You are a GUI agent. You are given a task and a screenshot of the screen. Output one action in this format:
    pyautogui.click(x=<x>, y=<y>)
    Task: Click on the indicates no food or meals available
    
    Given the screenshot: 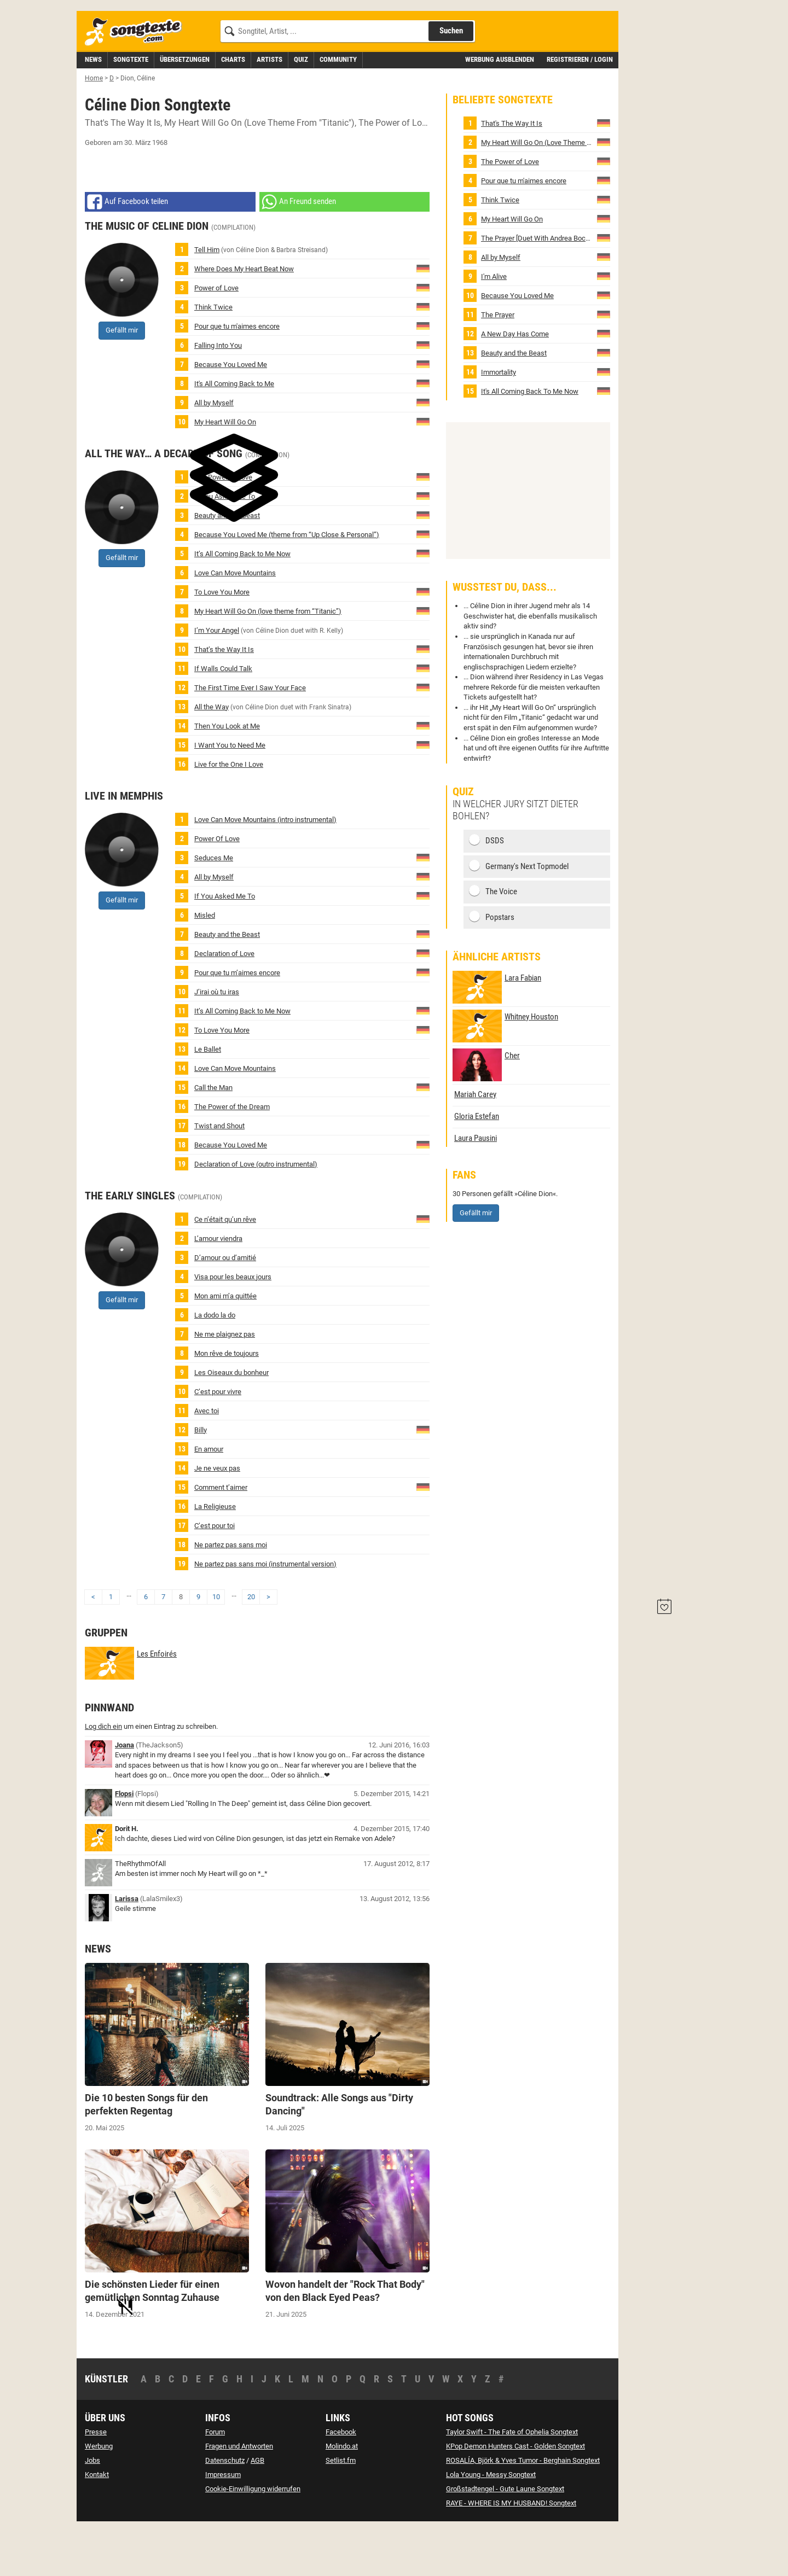 What is the action you would take?
    pyautogui.click(x=125, y=2306)
    